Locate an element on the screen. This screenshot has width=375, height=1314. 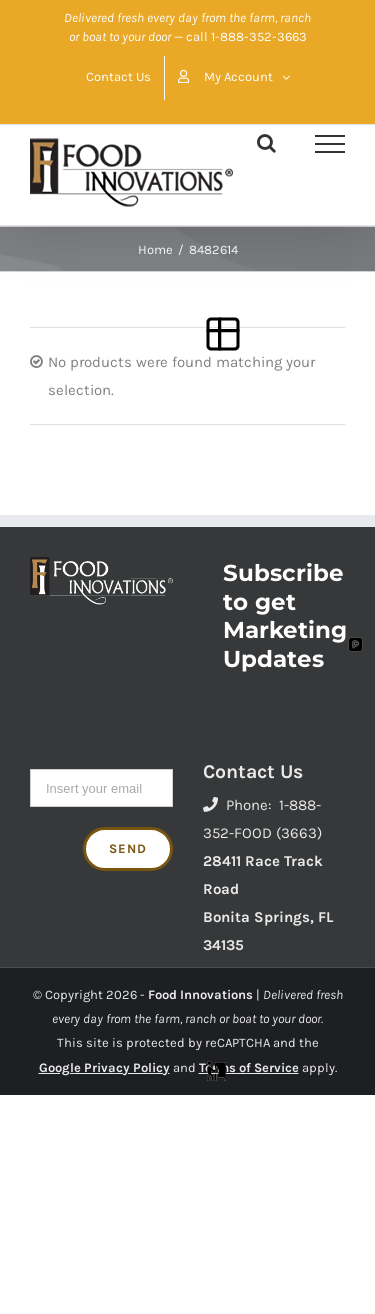
access voting or polling booth is located at coordinates (216, 1071).